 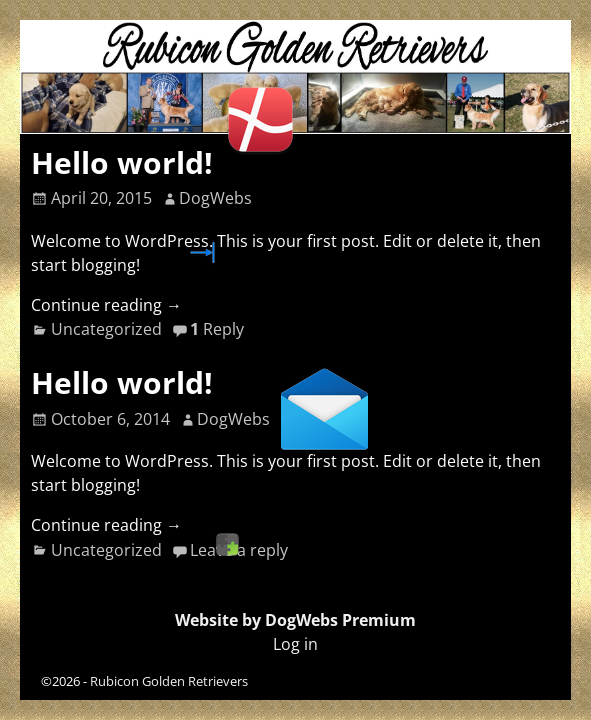 I want to click on go to the last item or page, so click(x=202, y=252).